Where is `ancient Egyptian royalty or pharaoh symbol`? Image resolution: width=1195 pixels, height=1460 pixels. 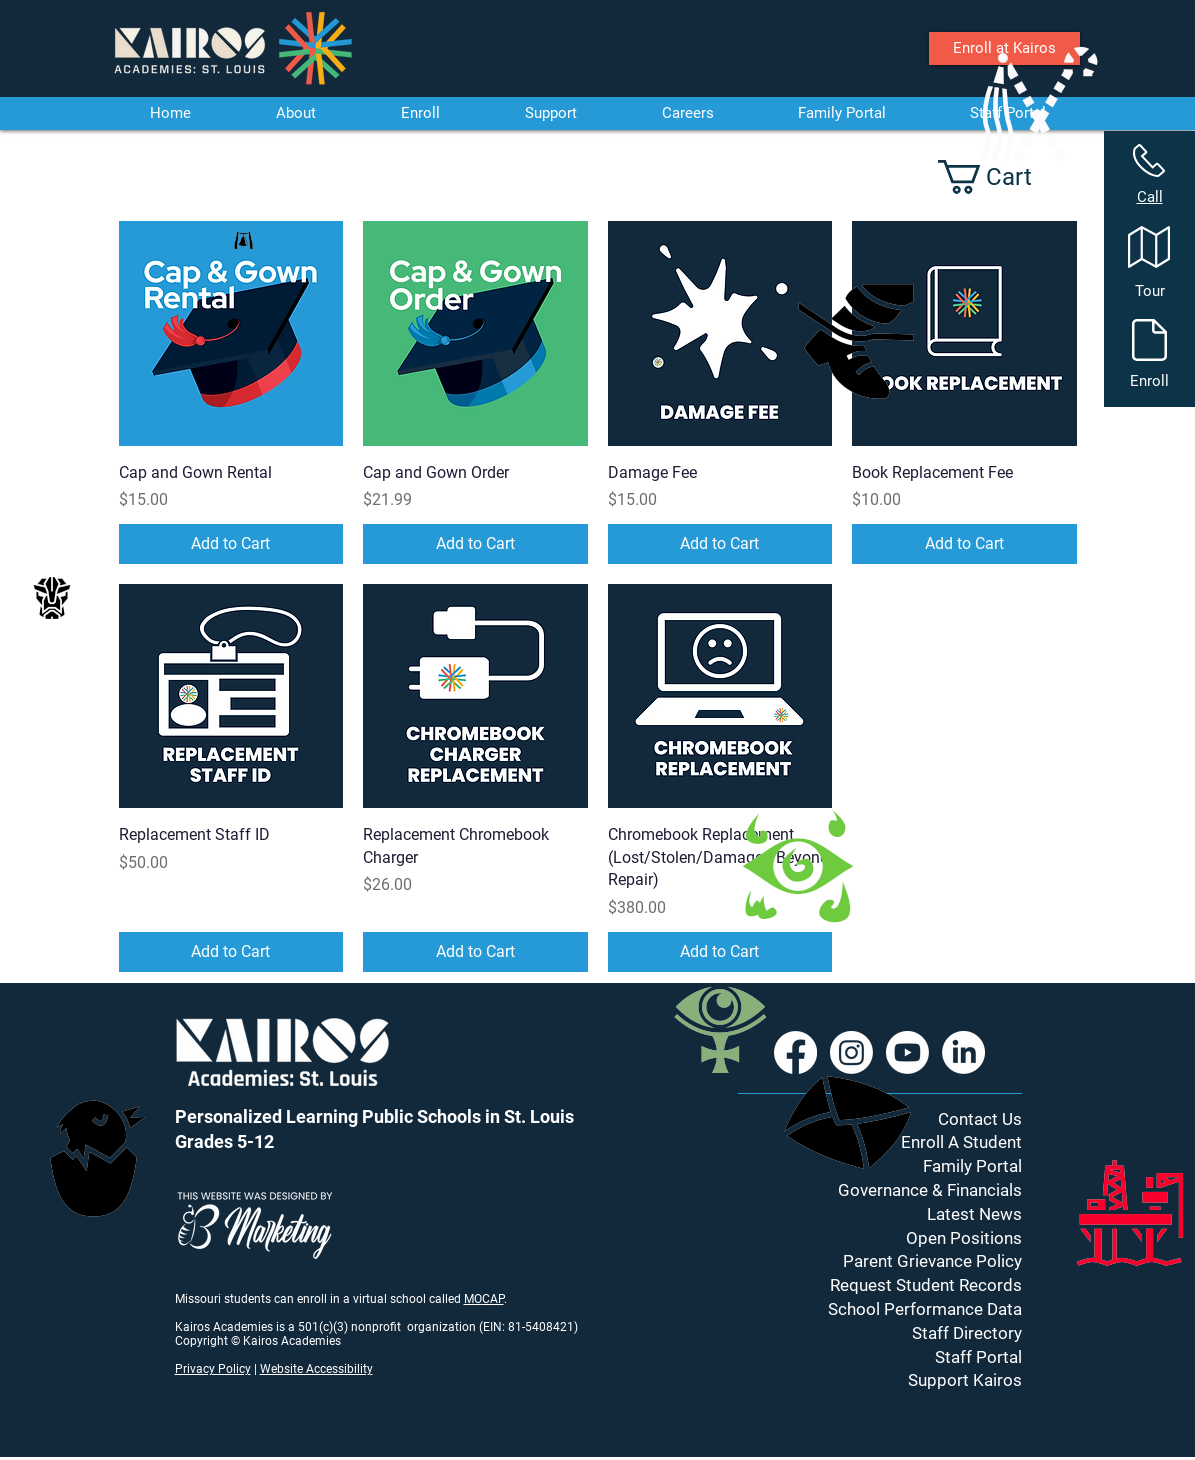
ancient Egyptian royalty or pharaoh symbol is located at coordinates (1039, 102).